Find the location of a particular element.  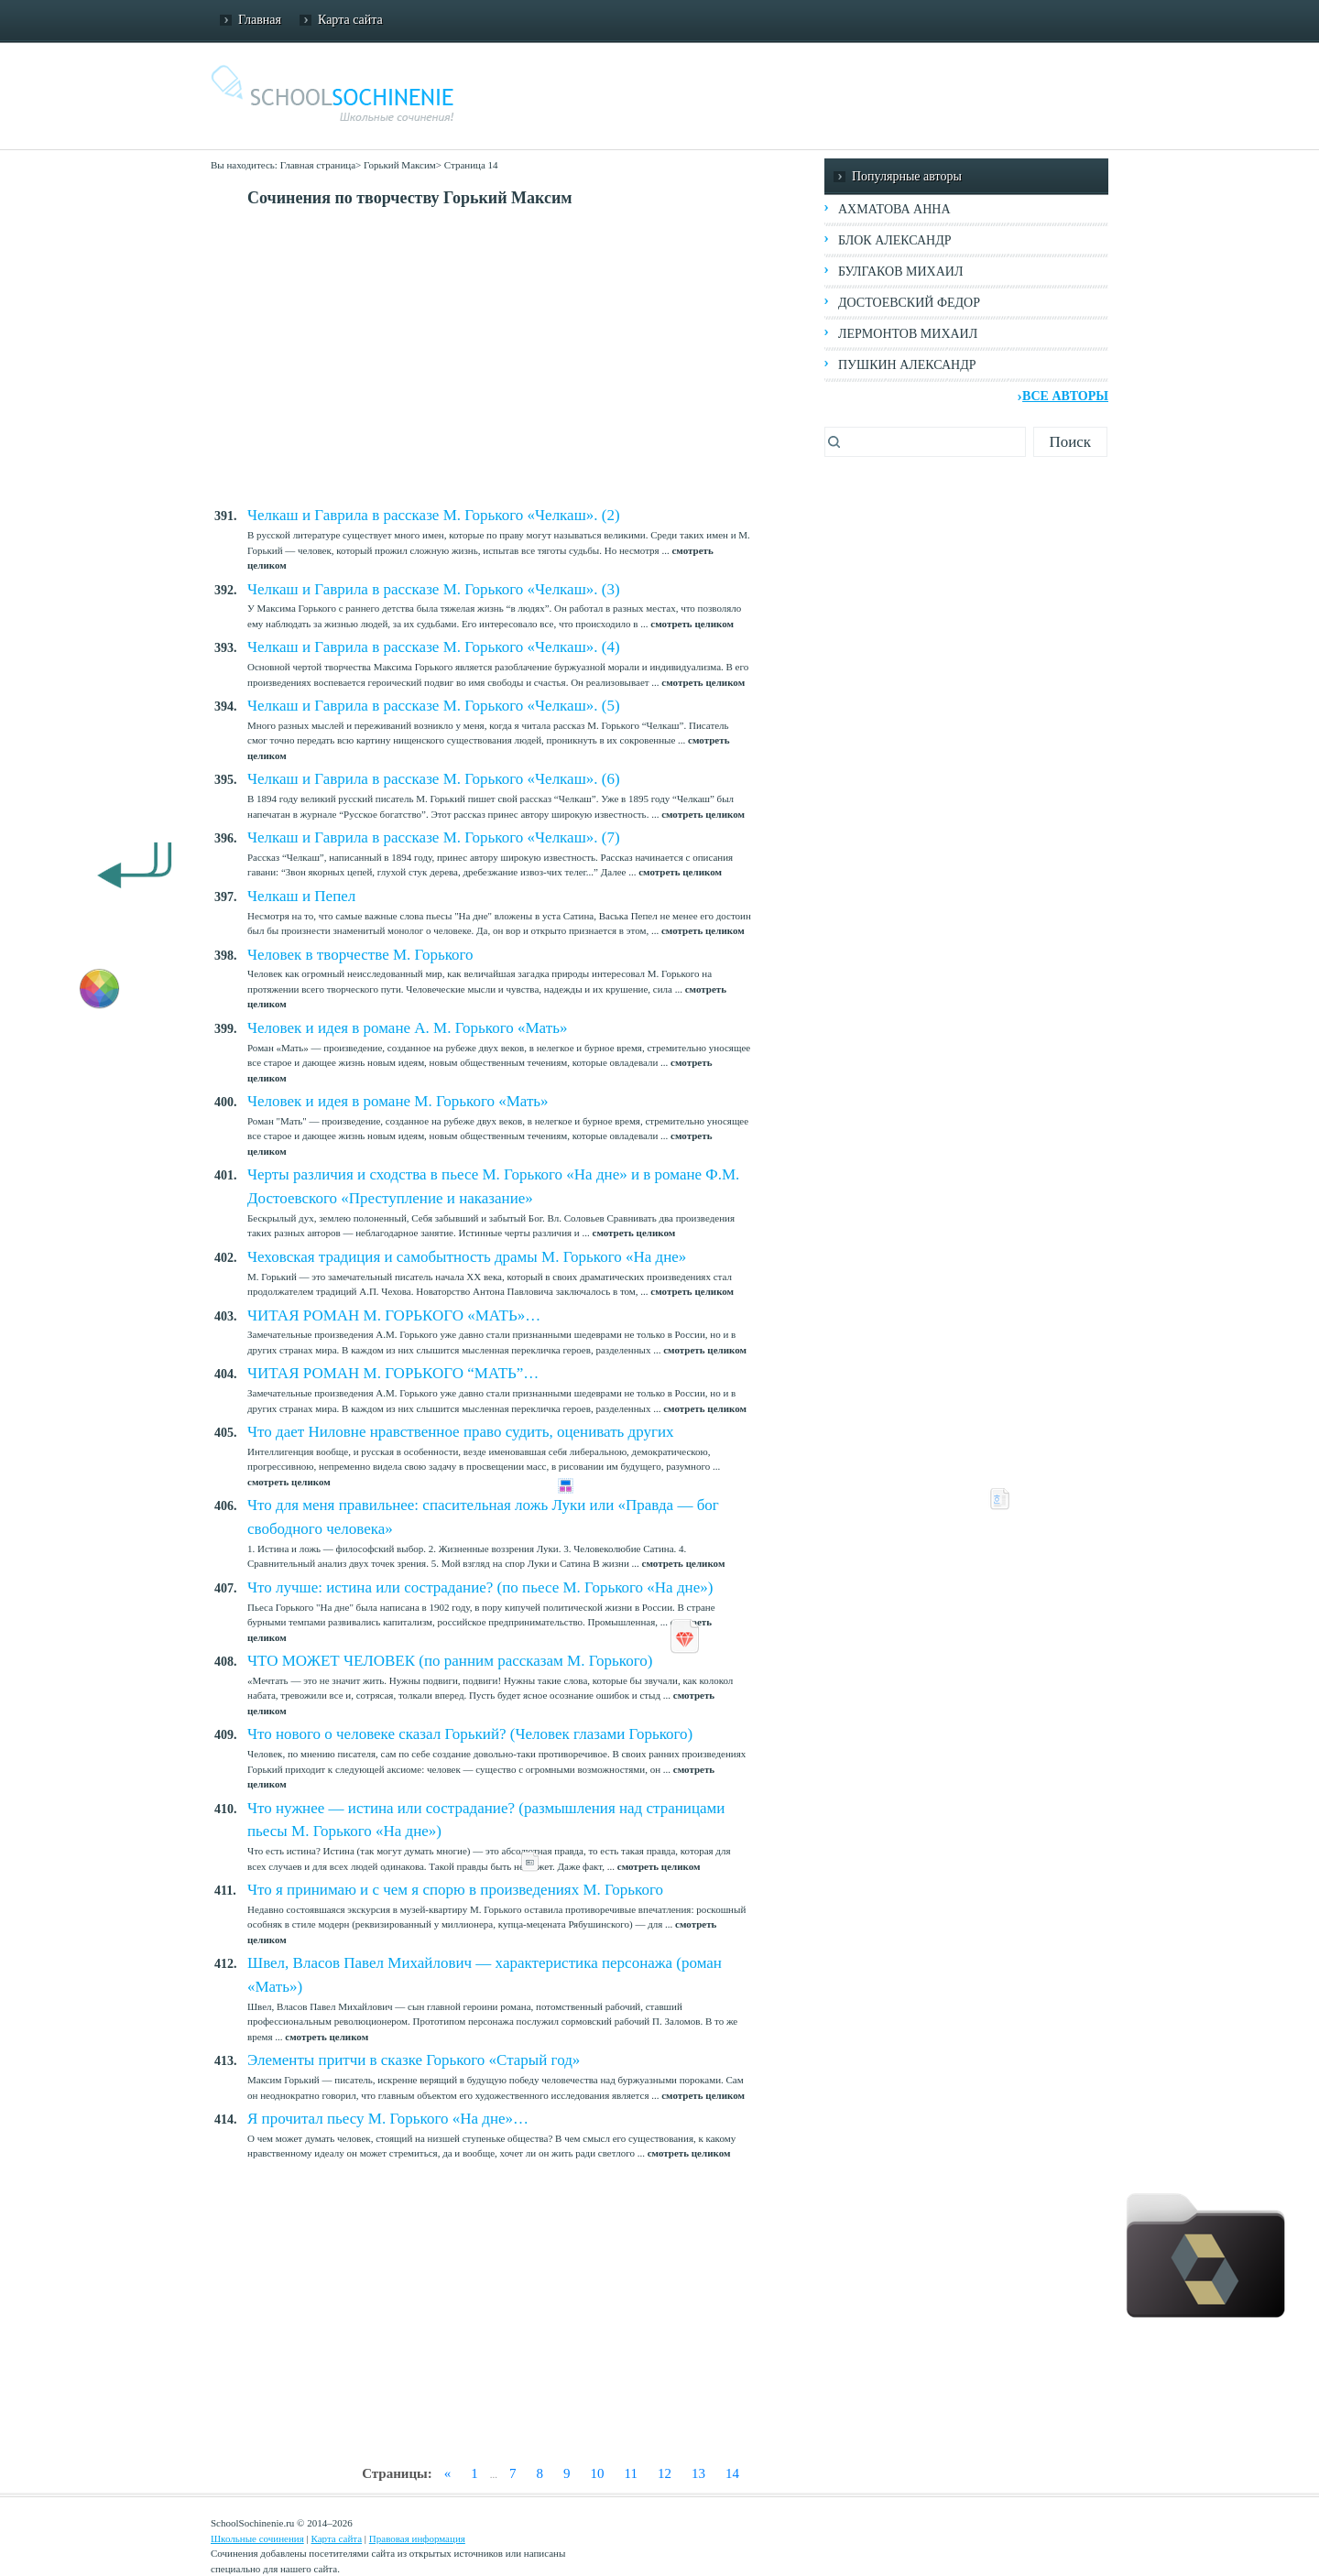

a ruby programming language file is located at coordinates (684, 1636).